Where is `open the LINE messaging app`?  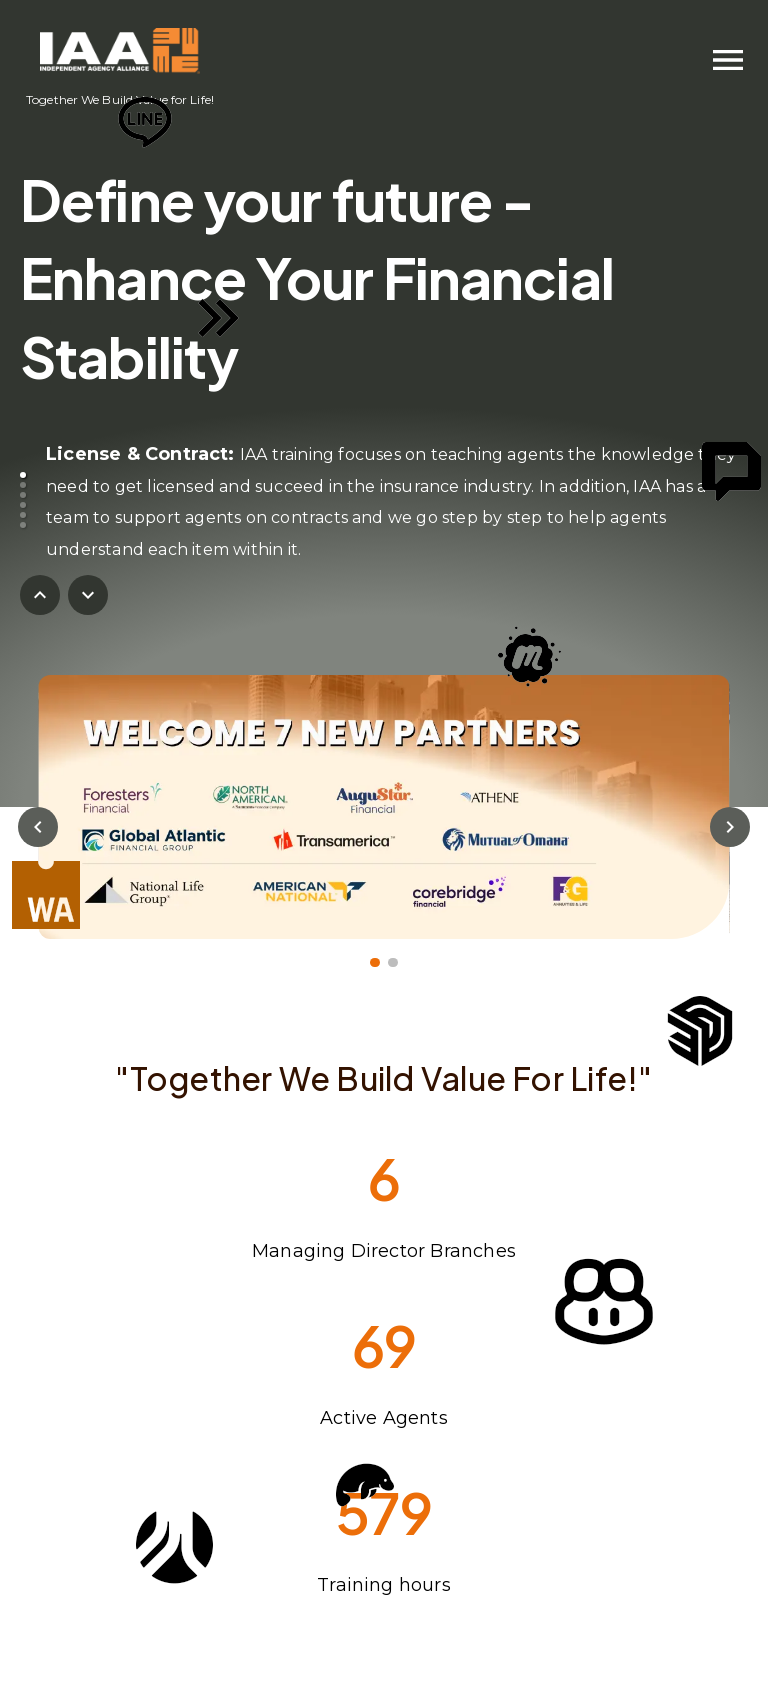 open the LINE messaging app is located at coordinates (145, 122).